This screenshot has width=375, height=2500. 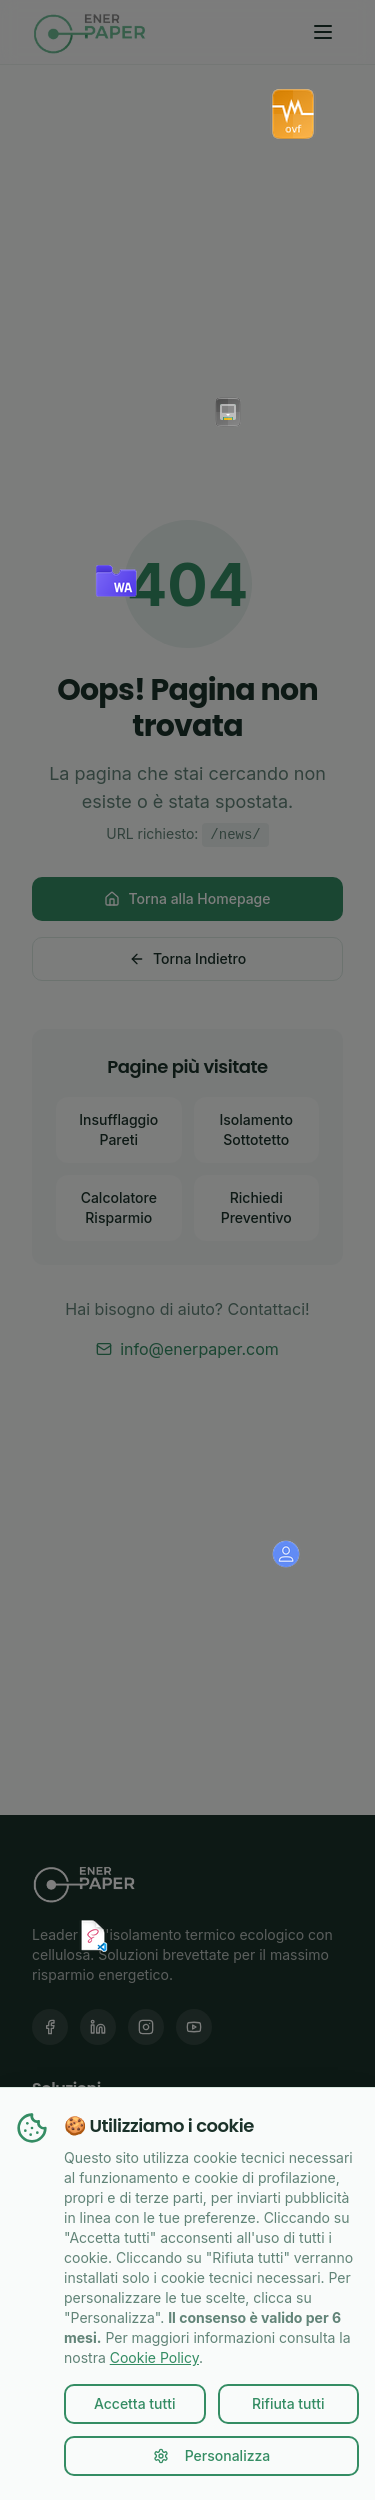 I want to click on folder containing webassembly project files, so click(x=116, y=582).